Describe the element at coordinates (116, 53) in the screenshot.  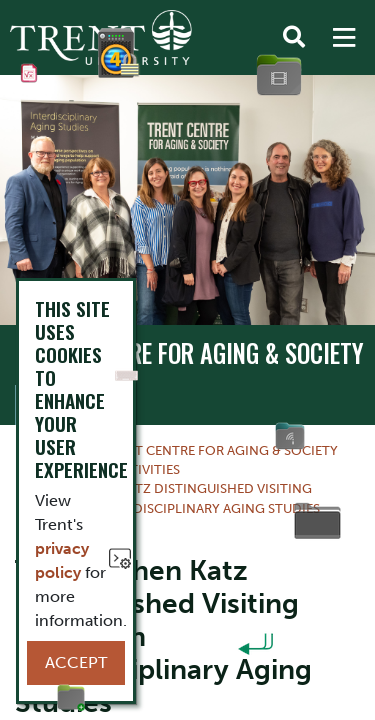
I see `locked RAID 4 storage array` at that location.